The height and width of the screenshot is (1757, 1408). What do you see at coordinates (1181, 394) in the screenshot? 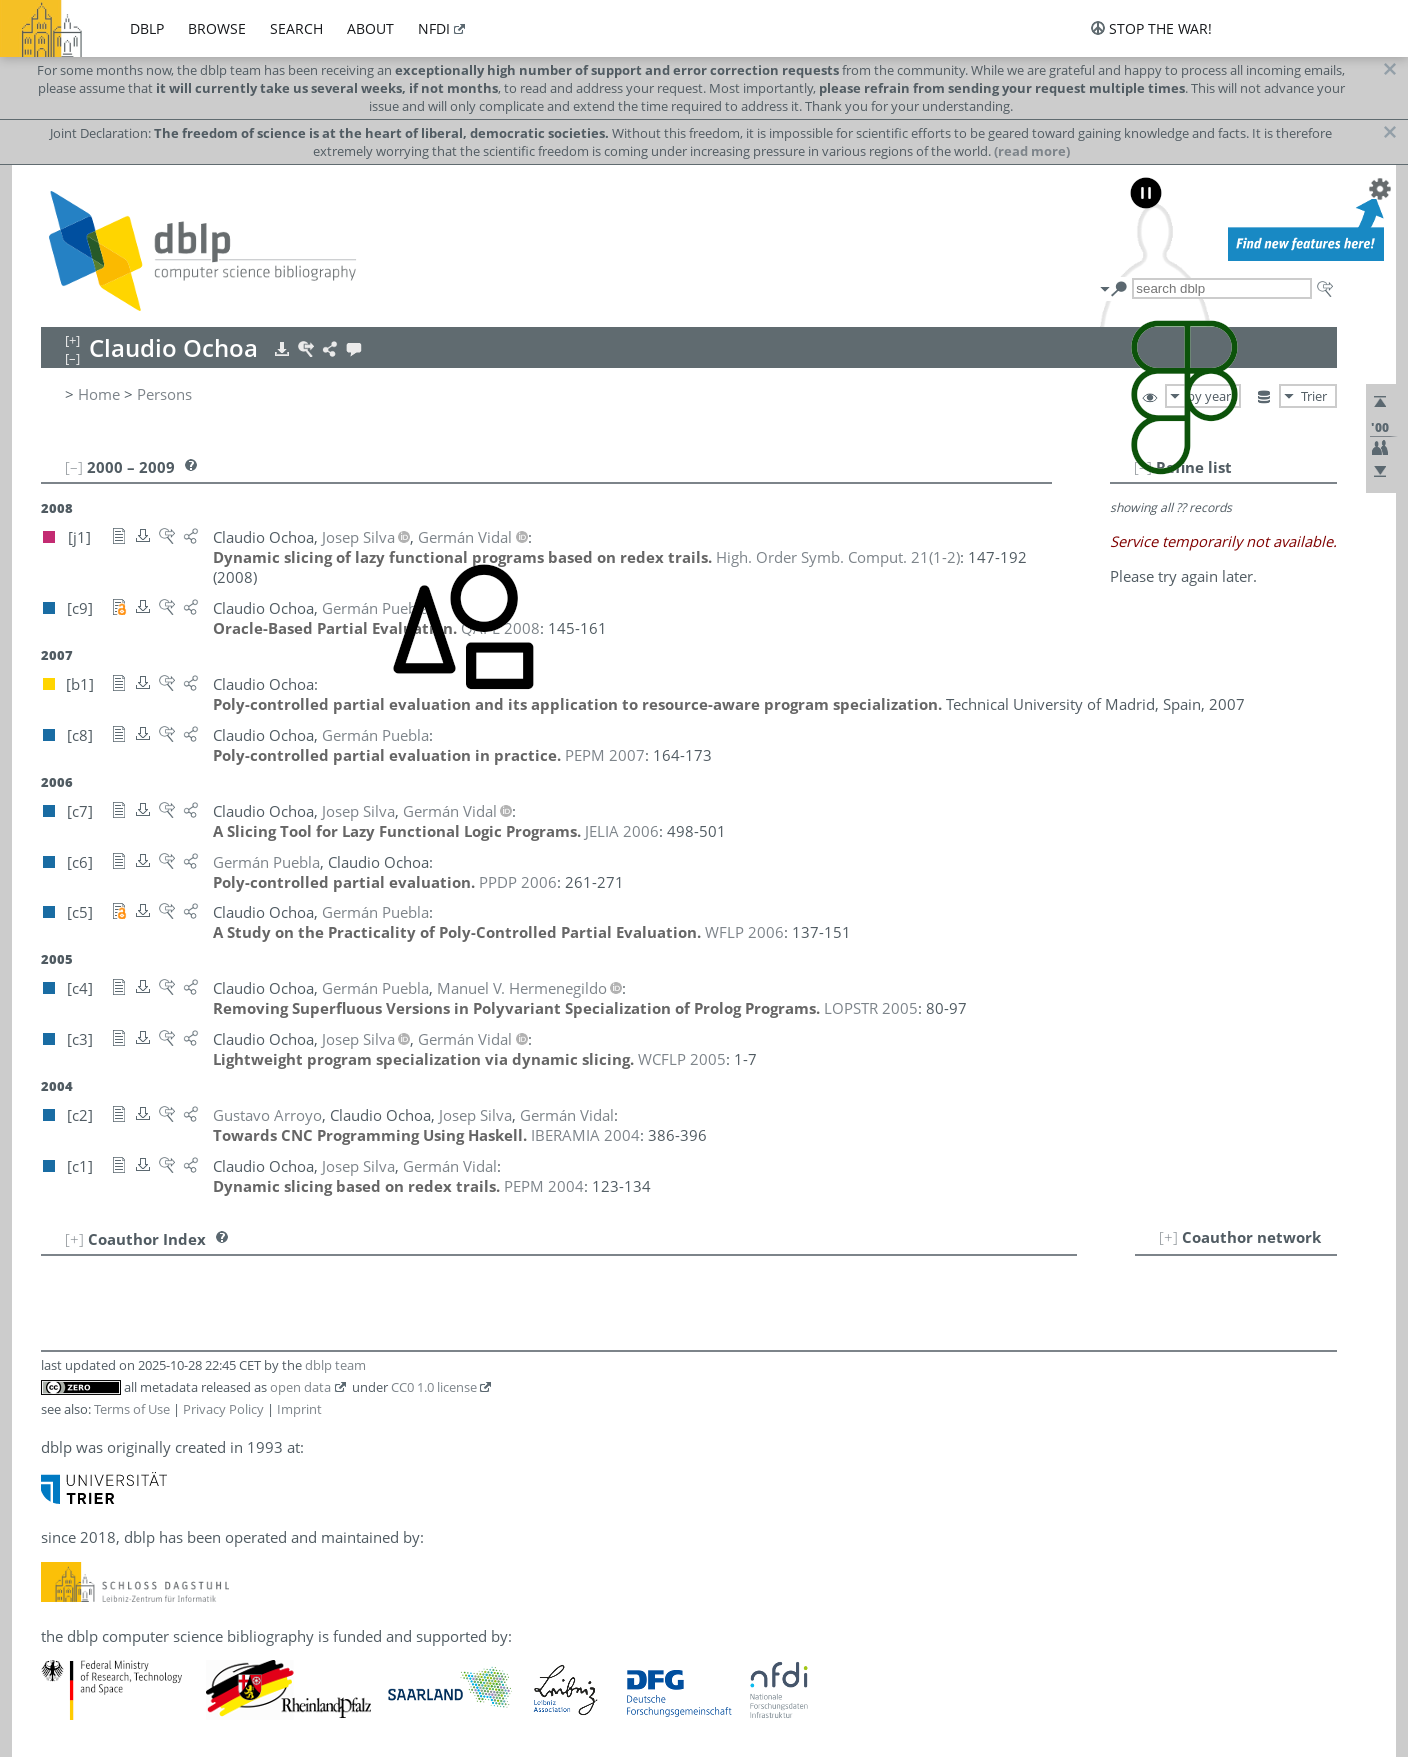
I see `open Figma design file` at bounding box center [1181, 394].